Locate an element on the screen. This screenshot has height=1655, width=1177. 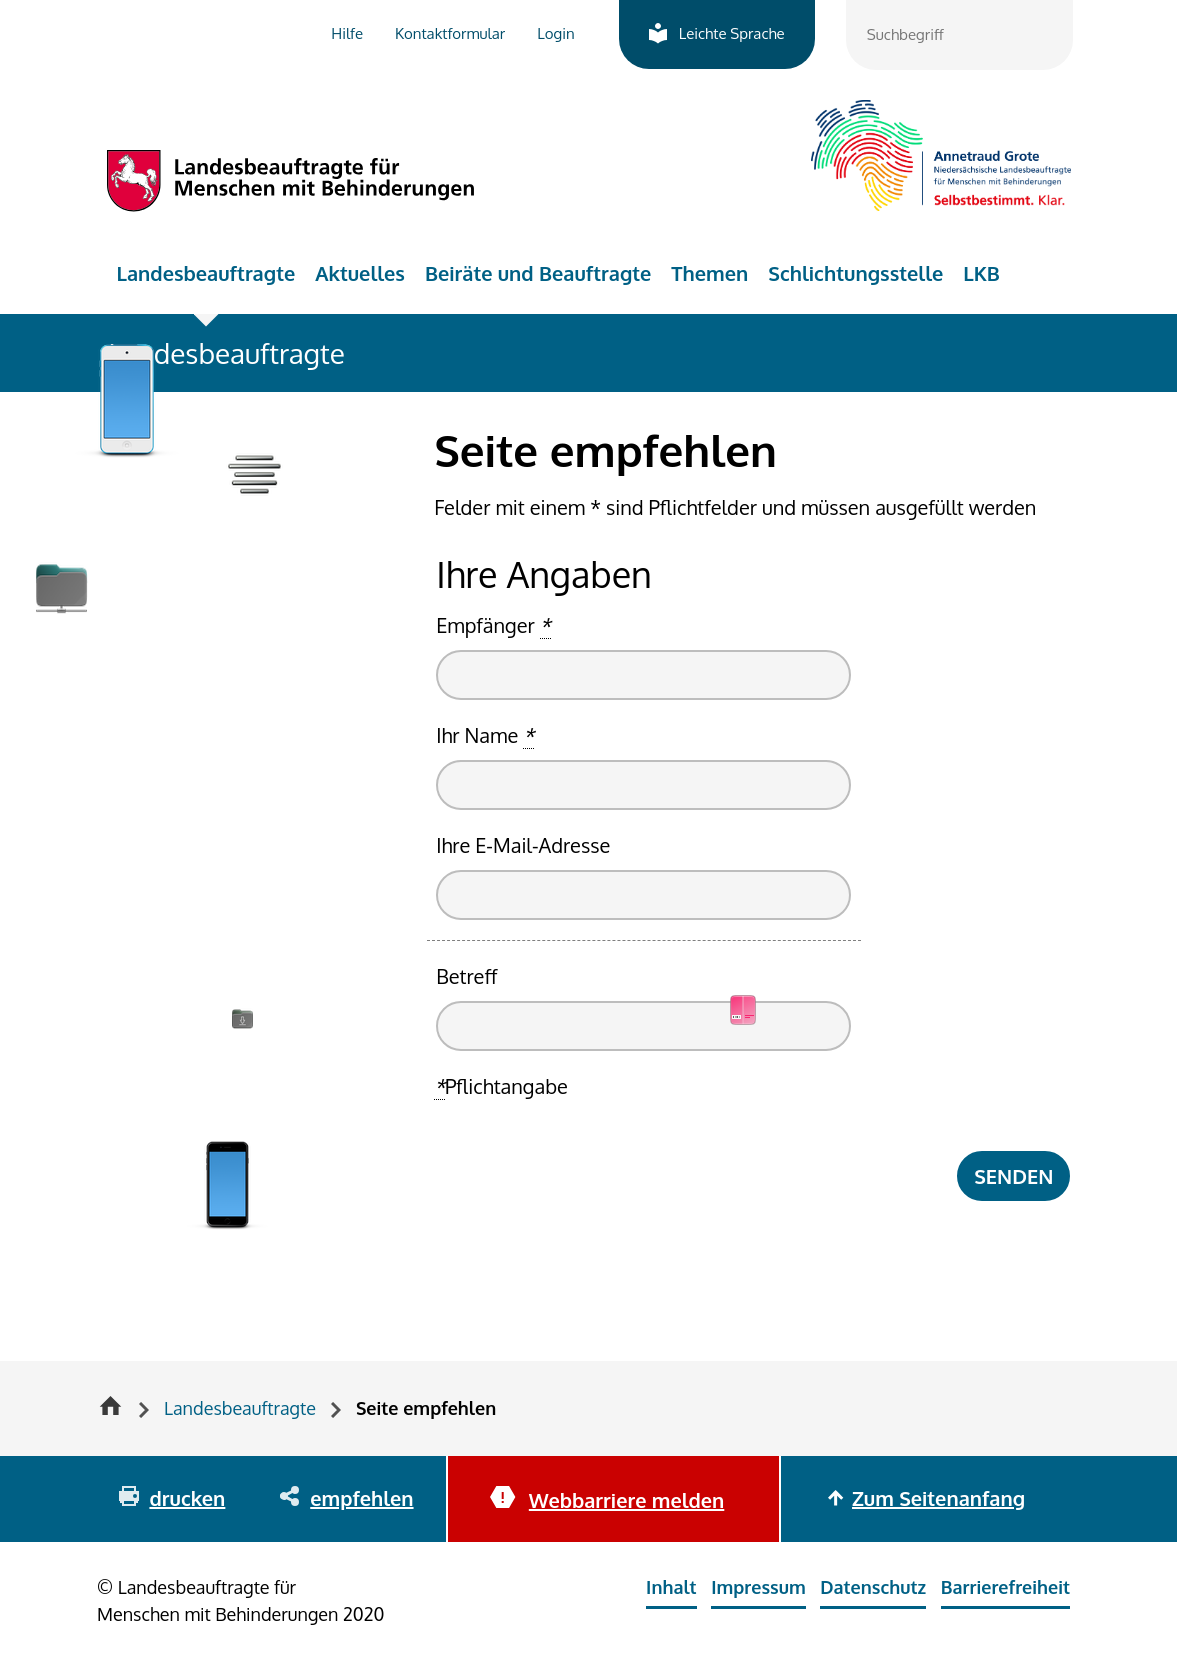
access a remote or network folder is located at coordinates (61, 587).